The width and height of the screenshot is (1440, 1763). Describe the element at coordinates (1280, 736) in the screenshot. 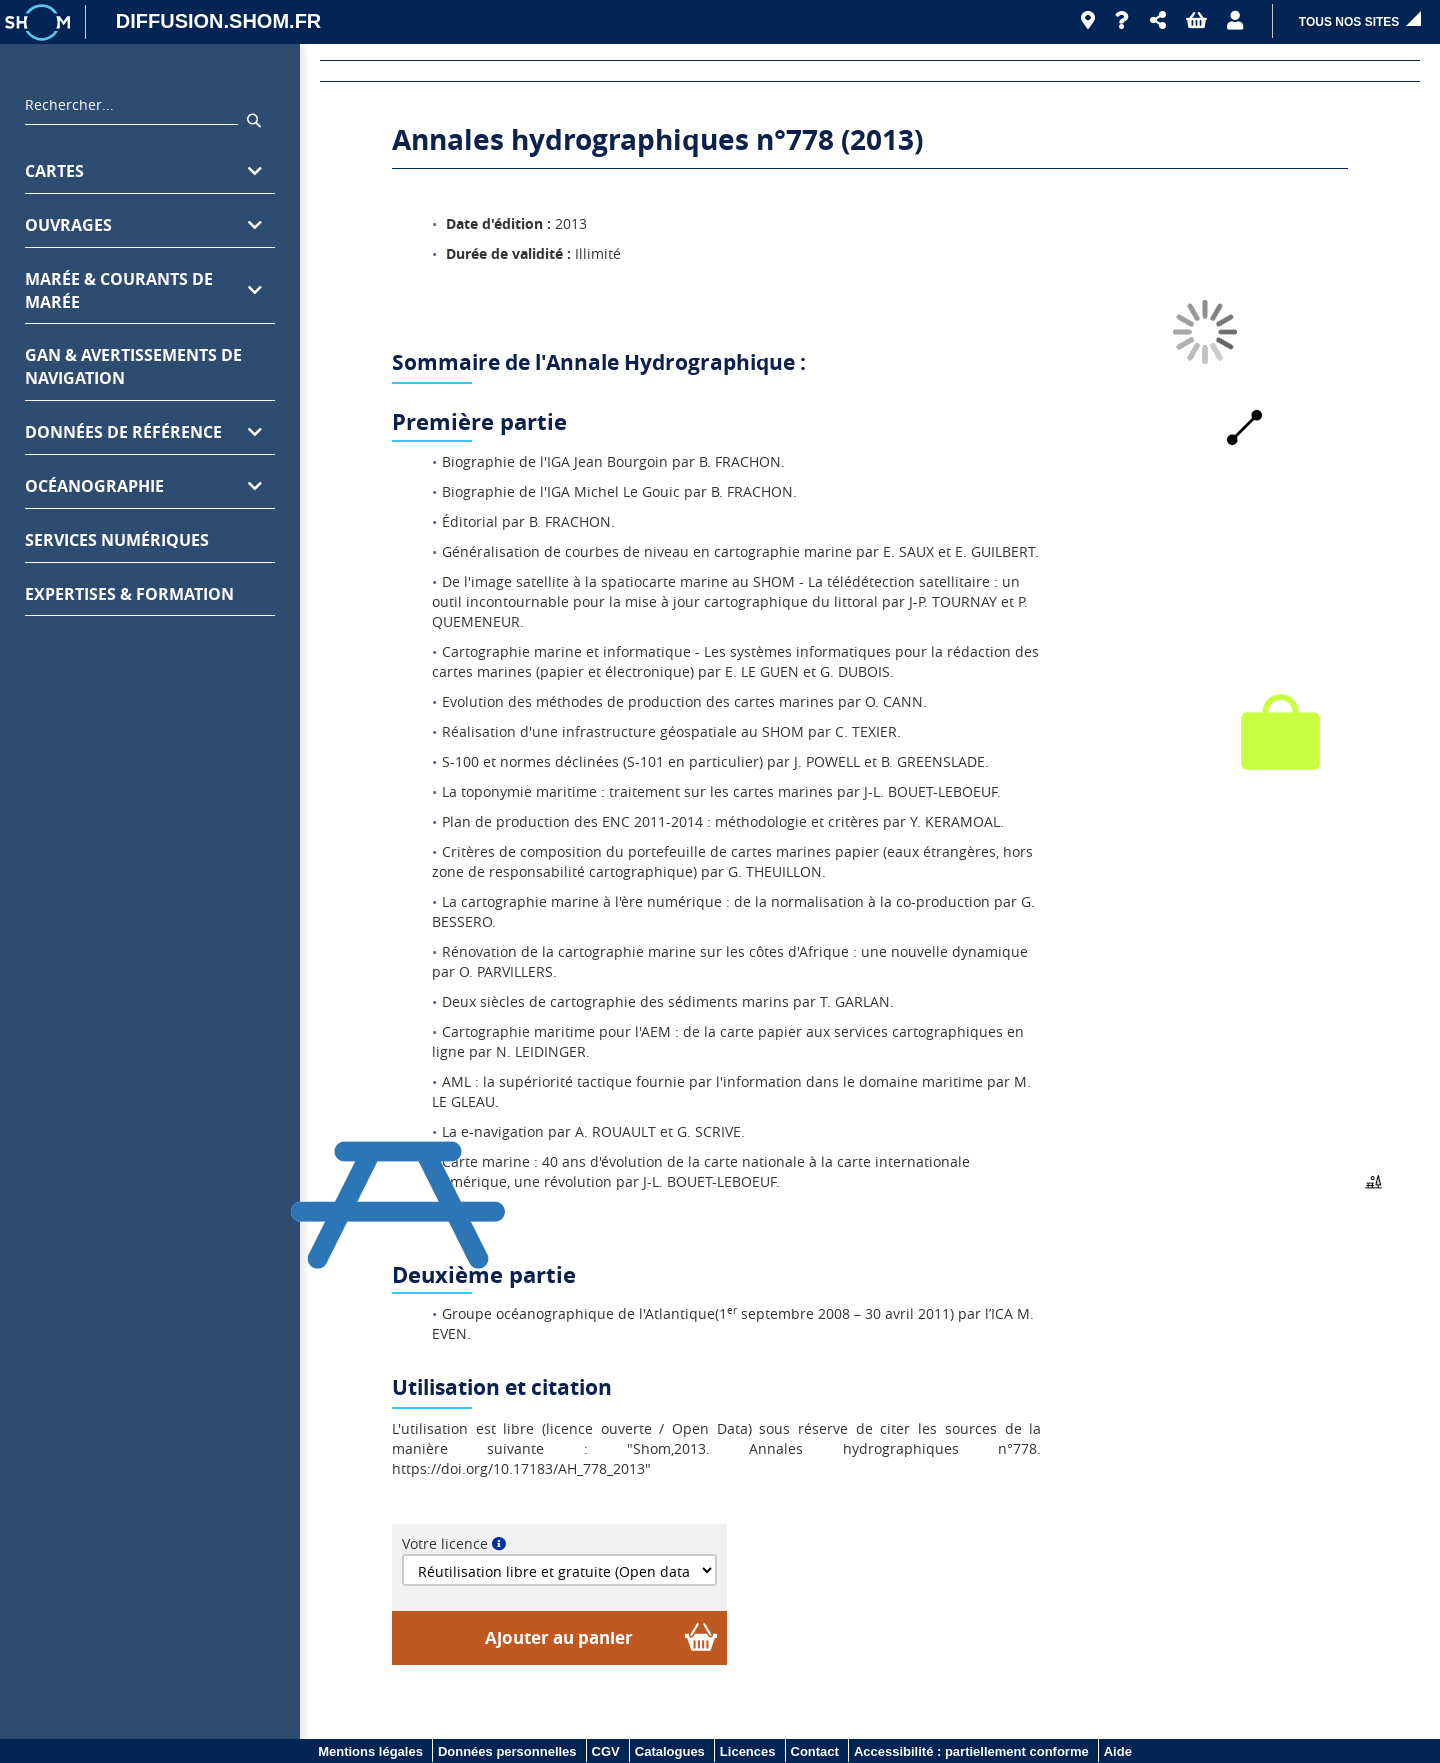

I see `view your shopping bag` at that location.